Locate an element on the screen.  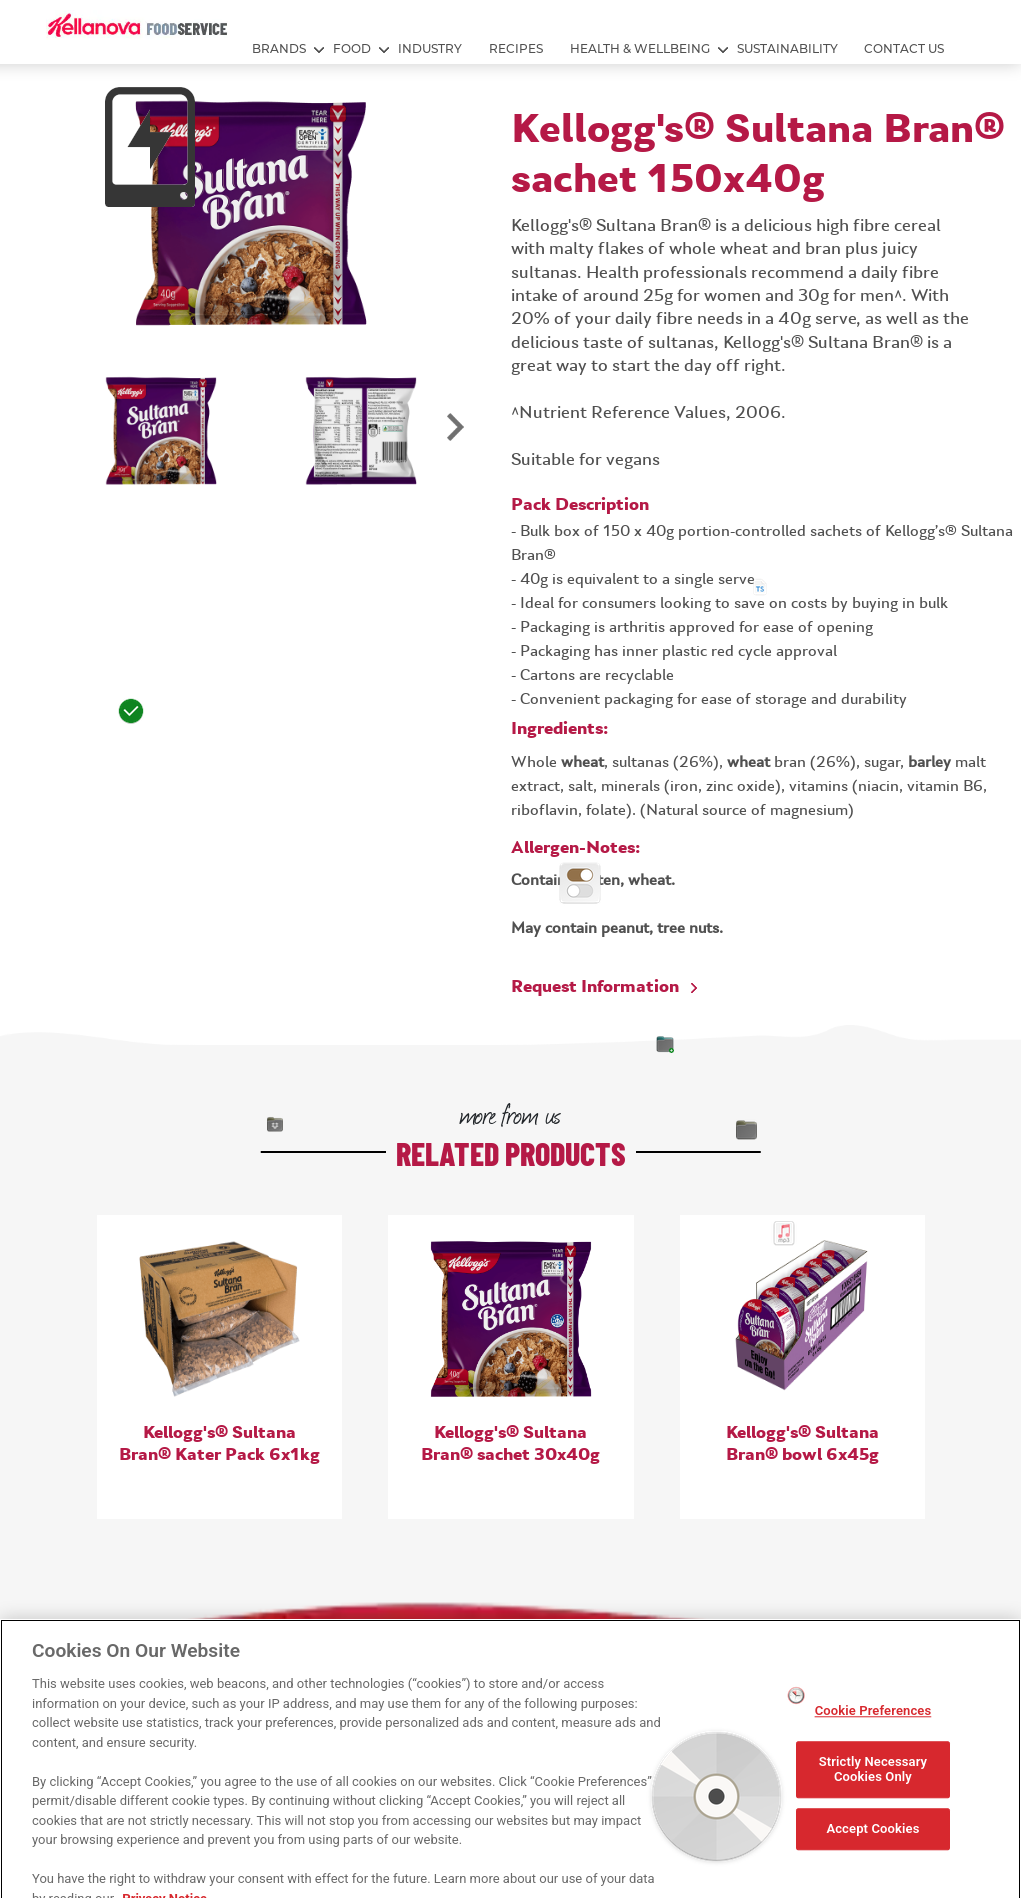
unmount or eject a cd/dvd disc is located at coordinates (716, 1796).